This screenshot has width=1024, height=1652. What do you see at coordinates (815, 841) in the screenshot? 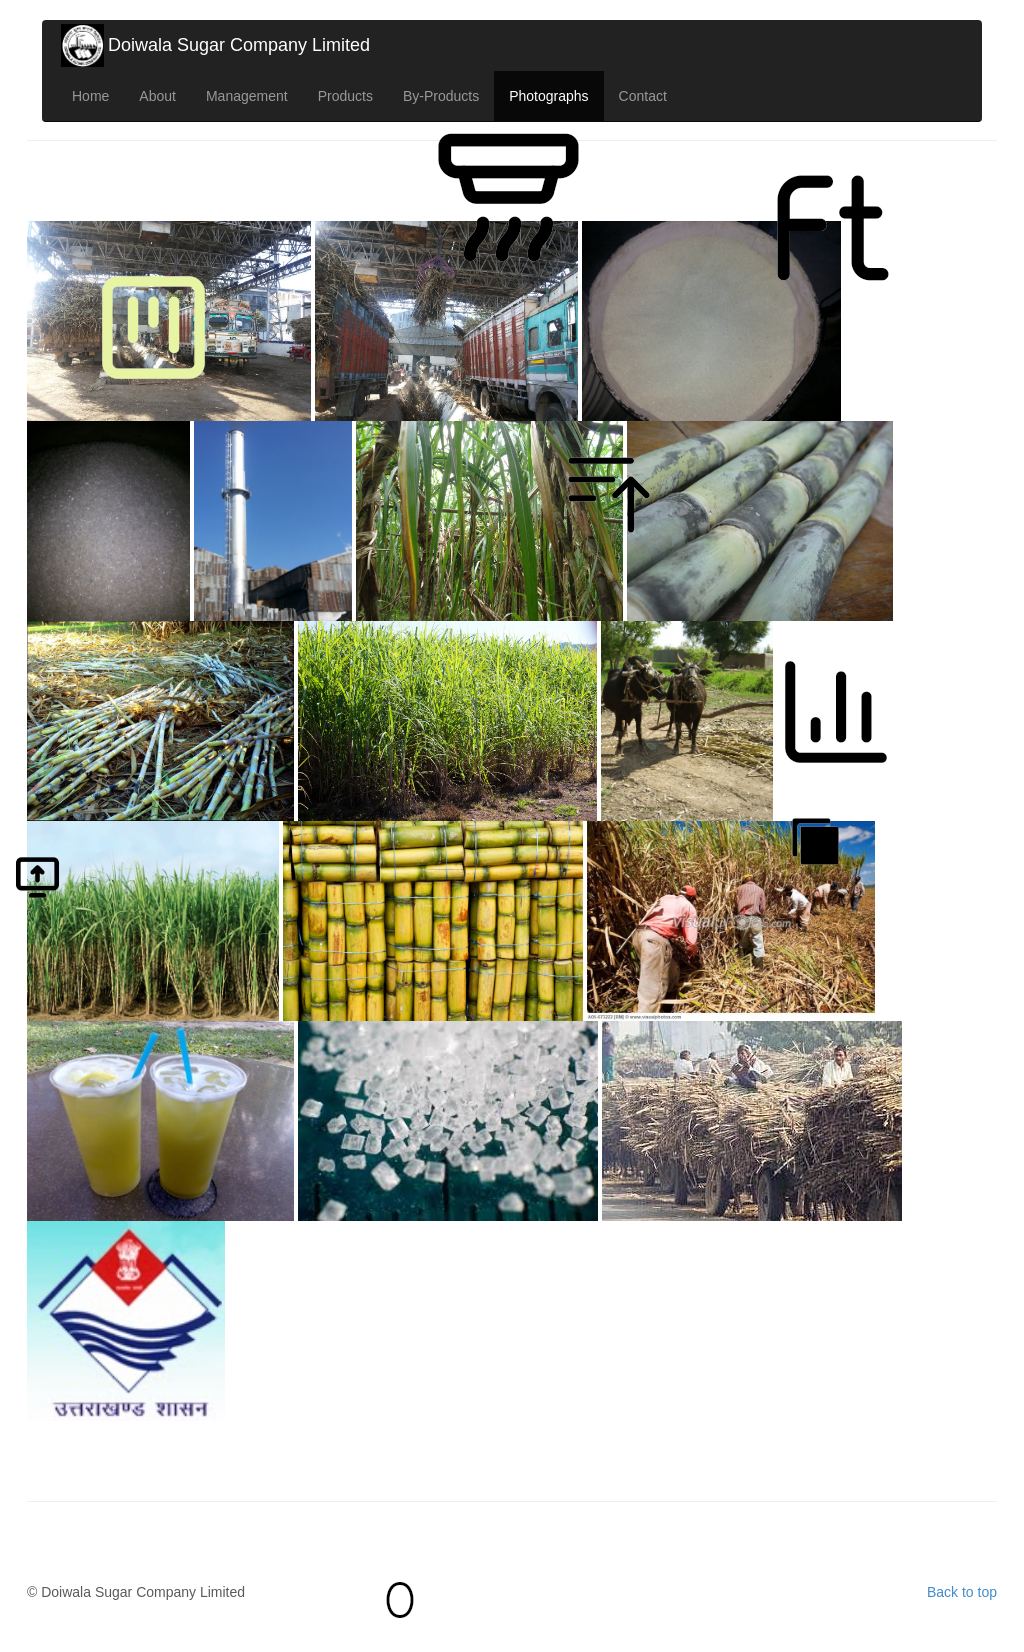
I see `copy to clipboard` at bounding box center [815, 841].